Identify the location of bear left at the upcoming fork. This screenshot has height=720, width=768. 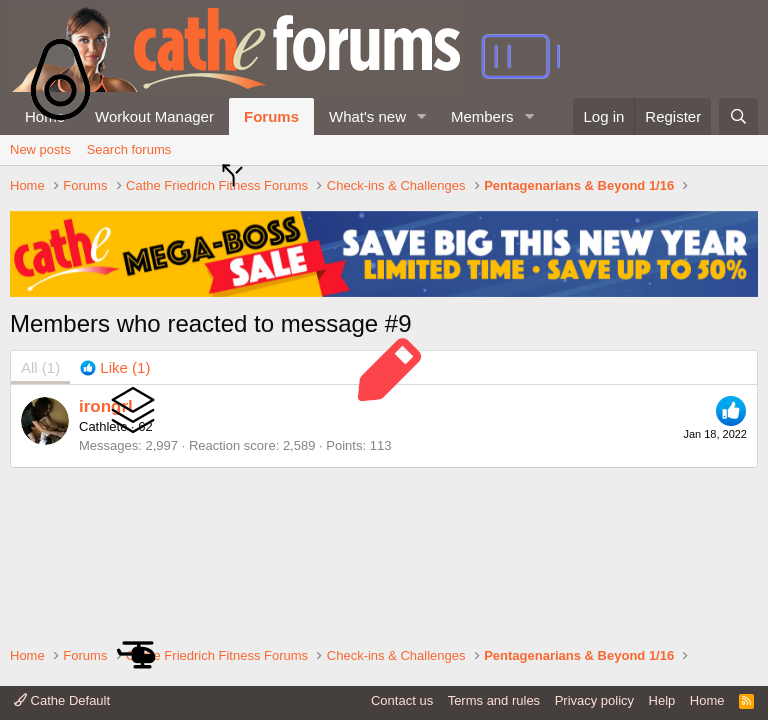
(232, 175).